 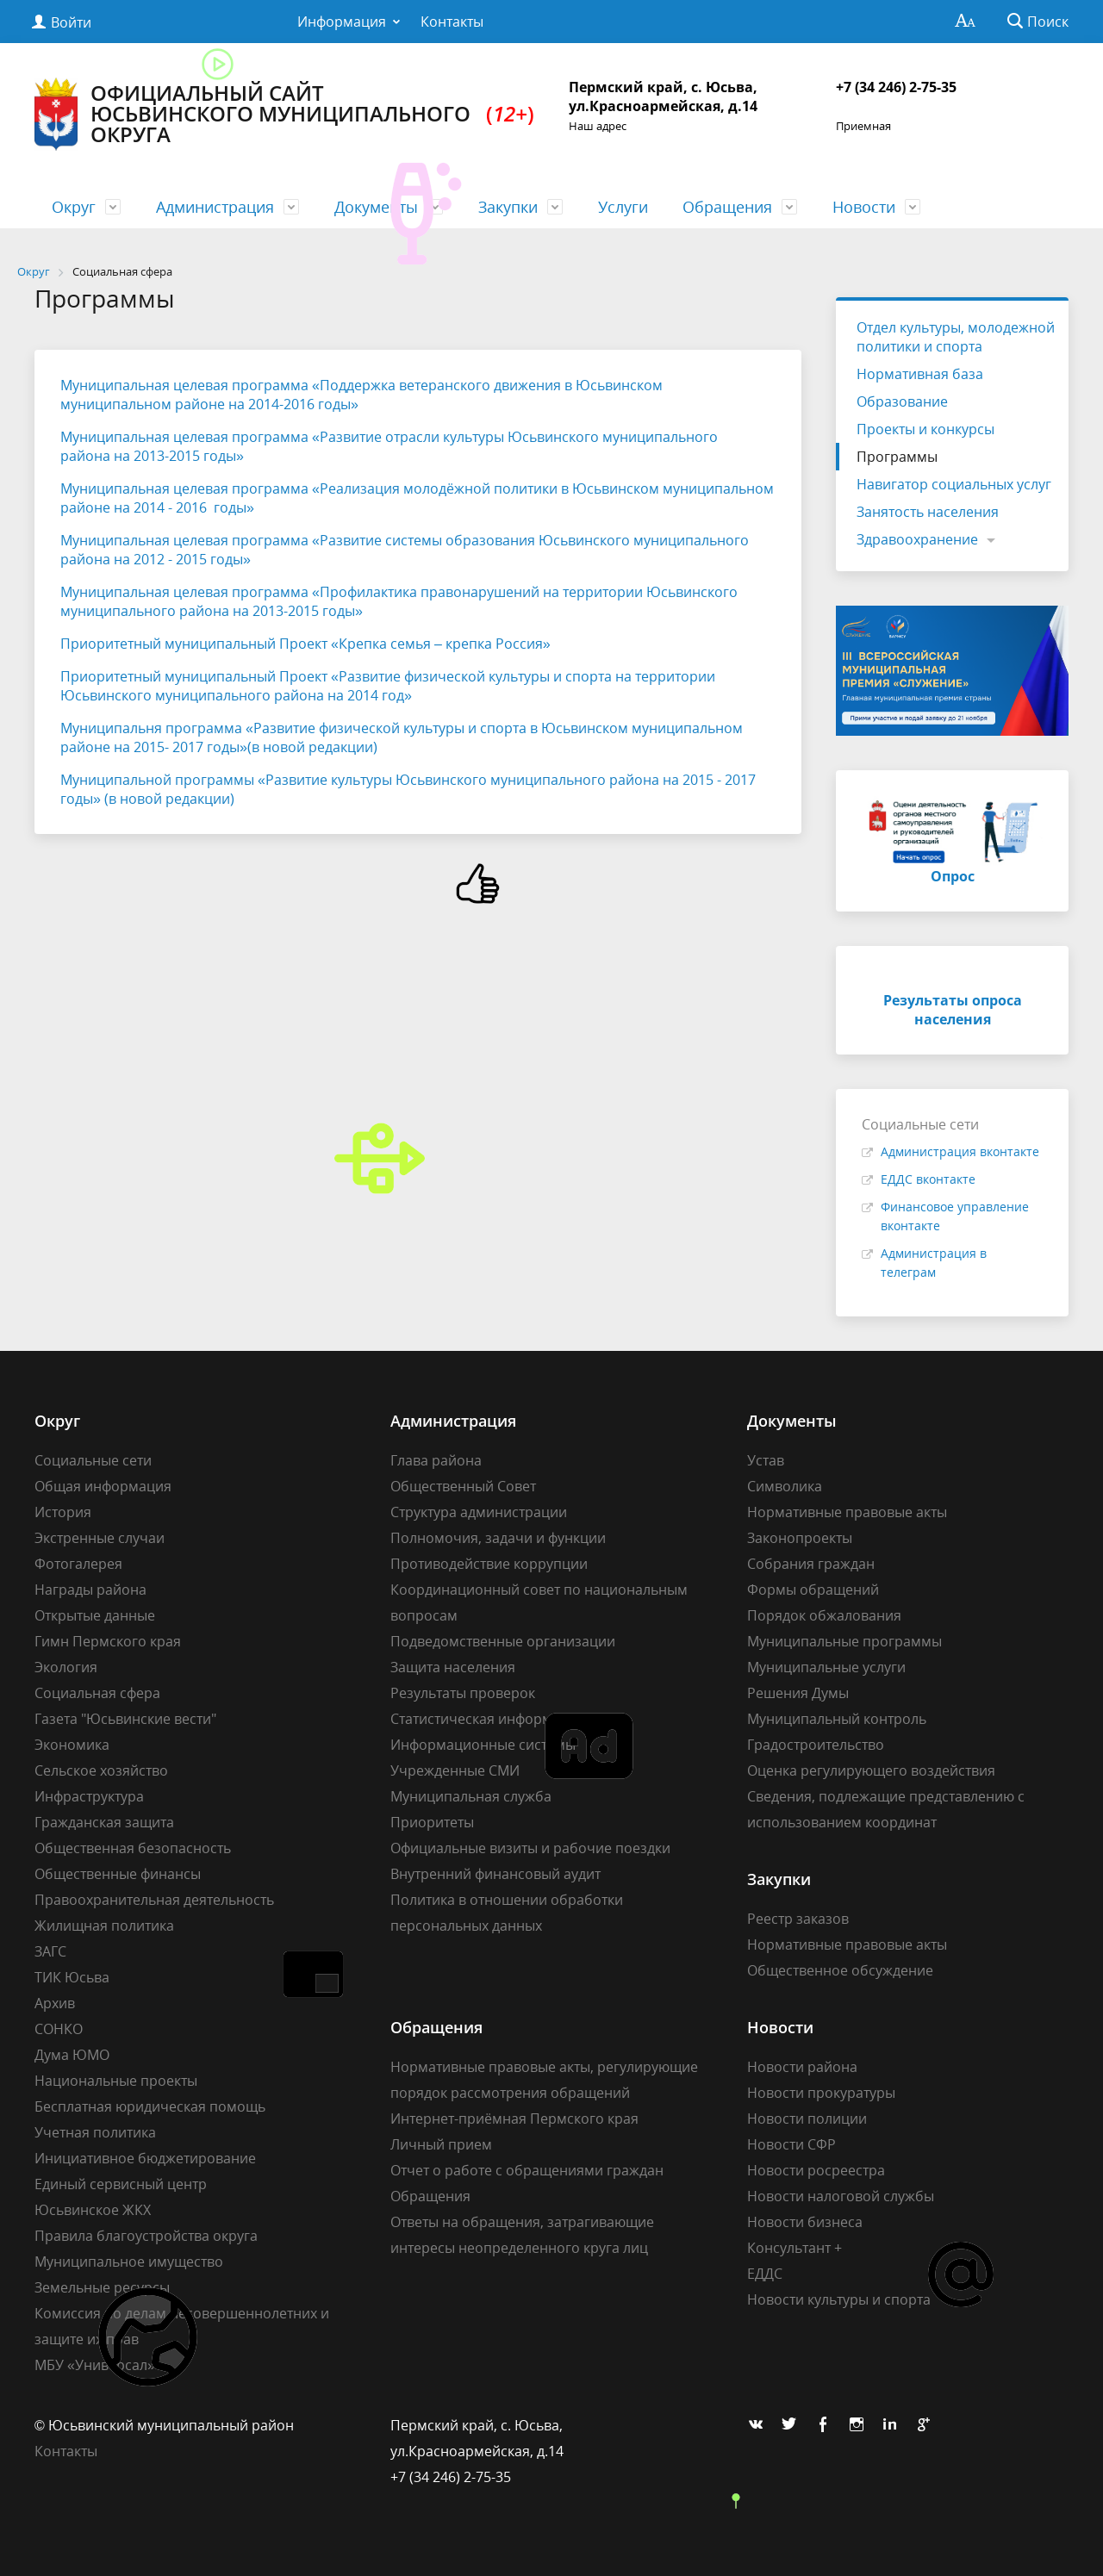 What do you see at coordinates (147, 2336) in the screenshot?
I see `switch to international or global settings` at bounding box center [147, 2336].